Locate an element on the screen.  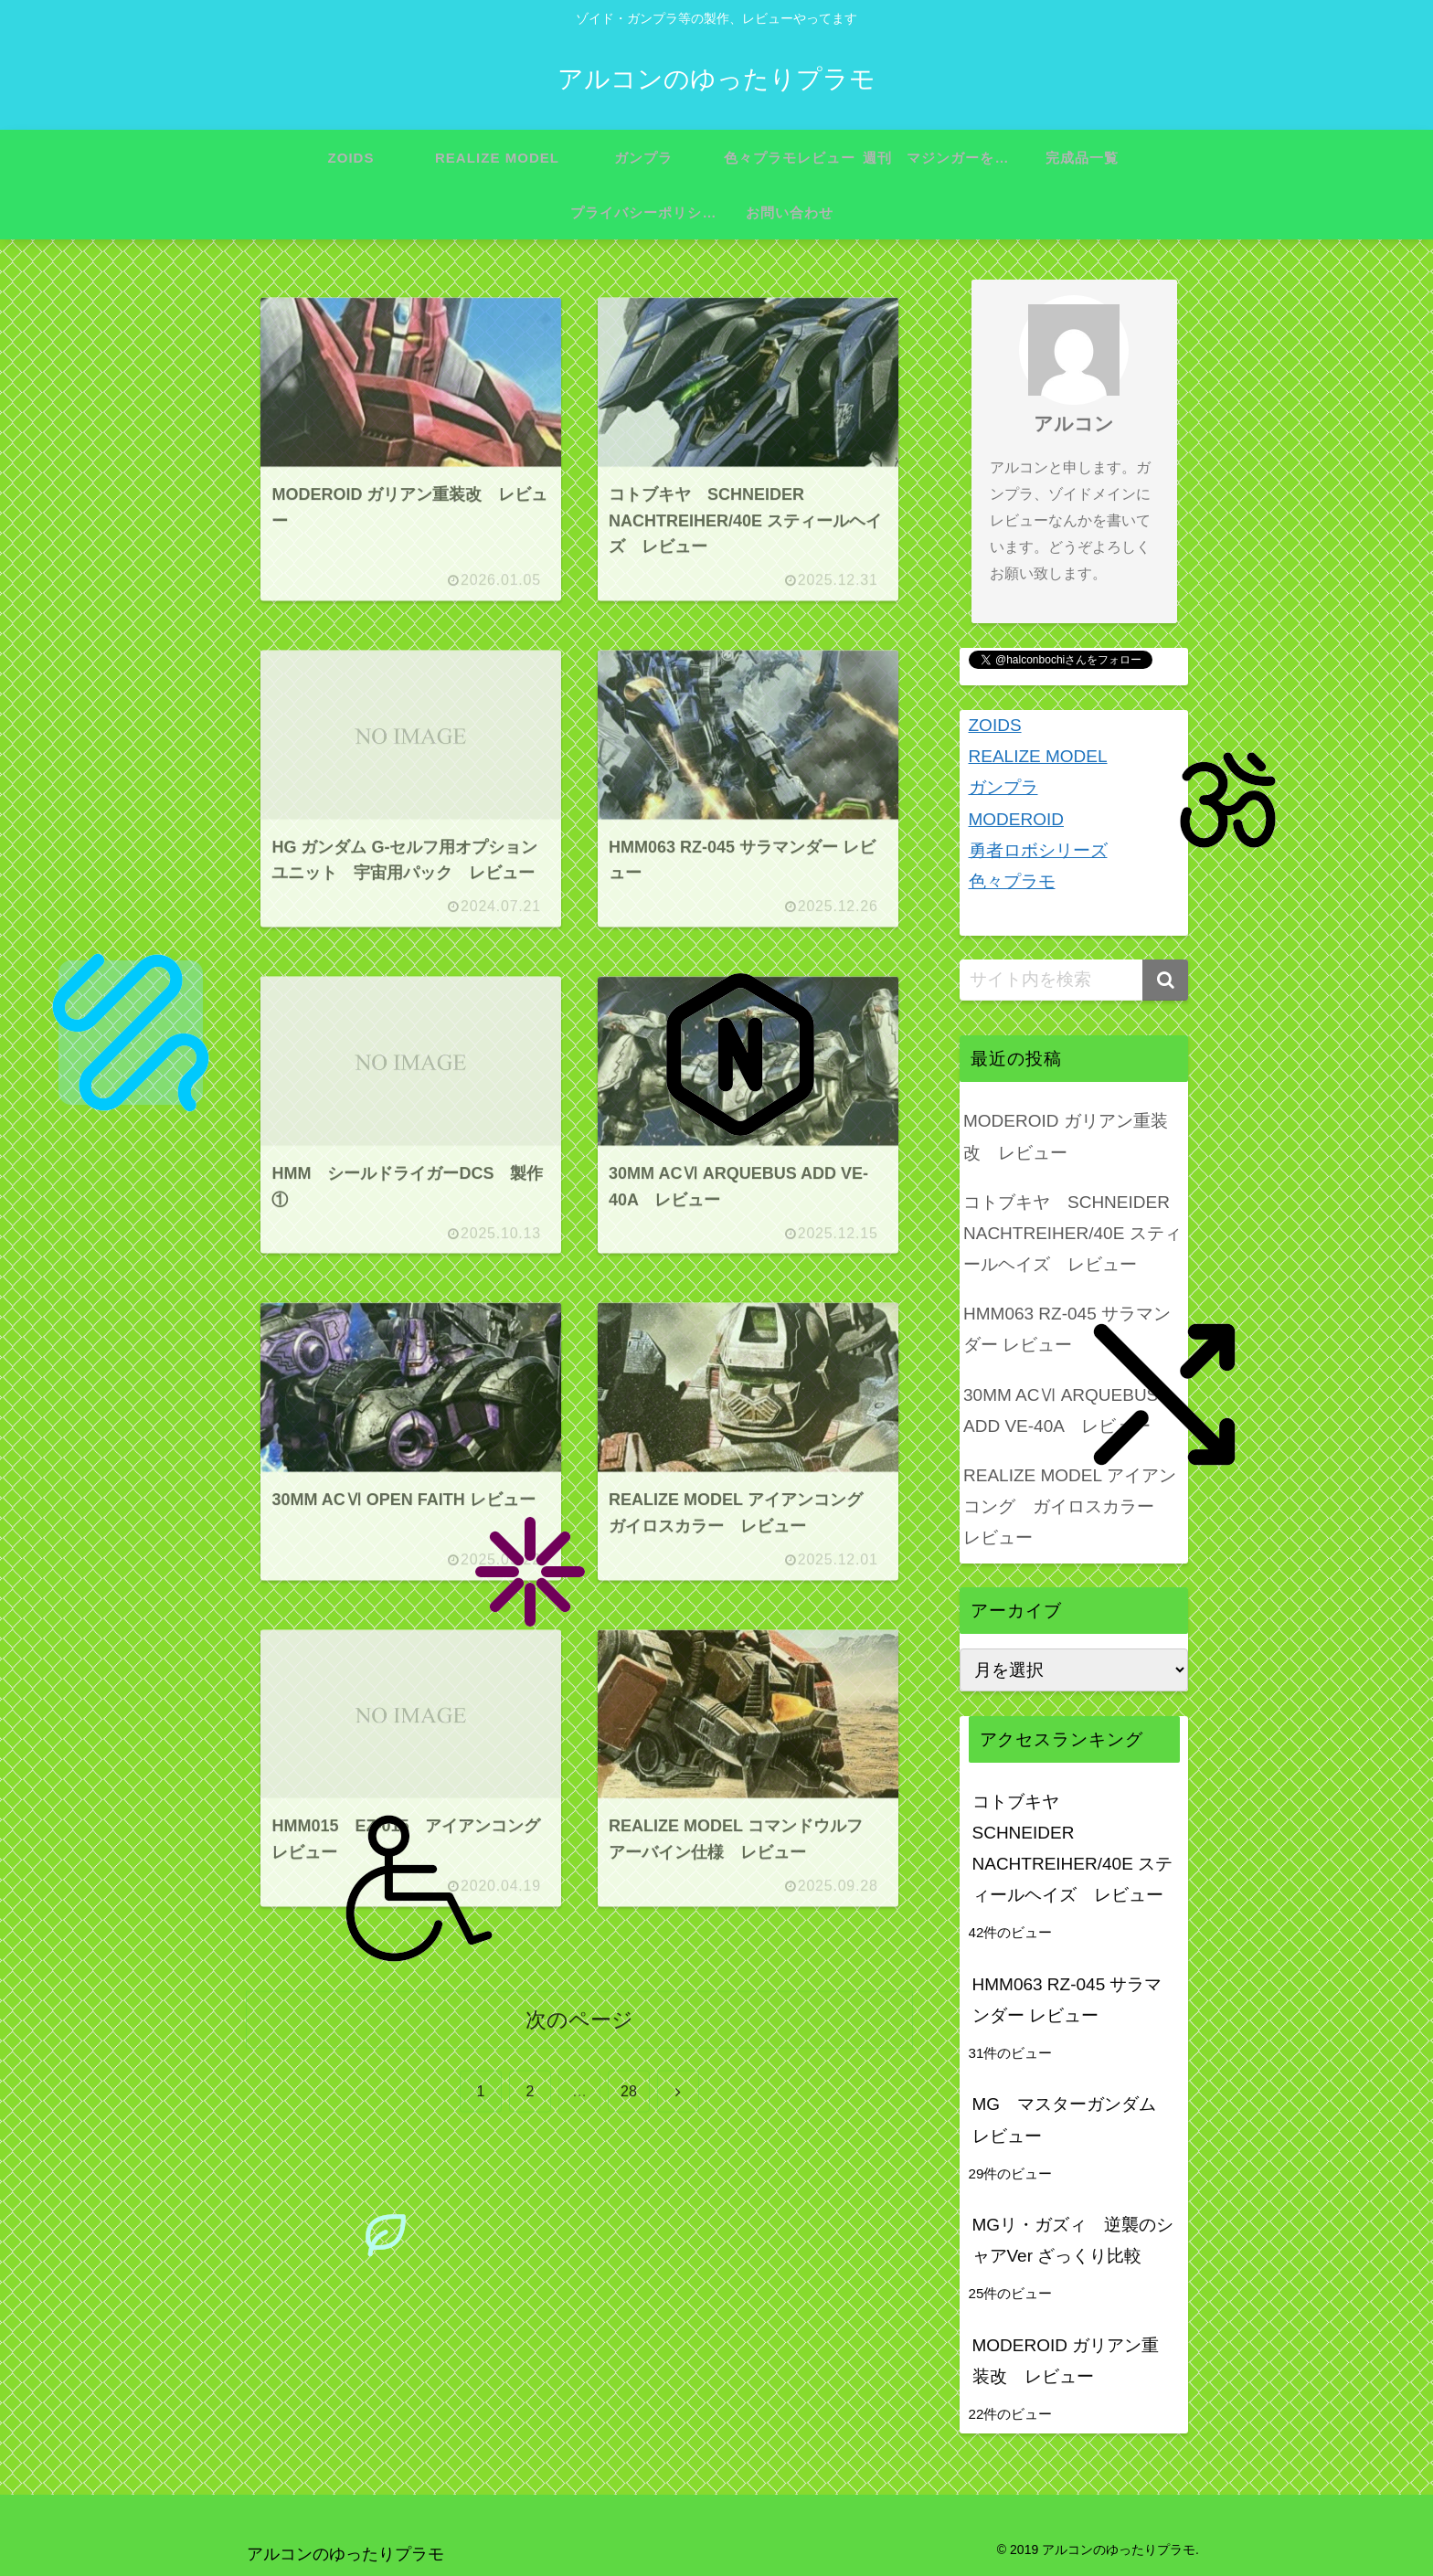
connect to Zapier automation platform is located at coordinates (530, 1572).